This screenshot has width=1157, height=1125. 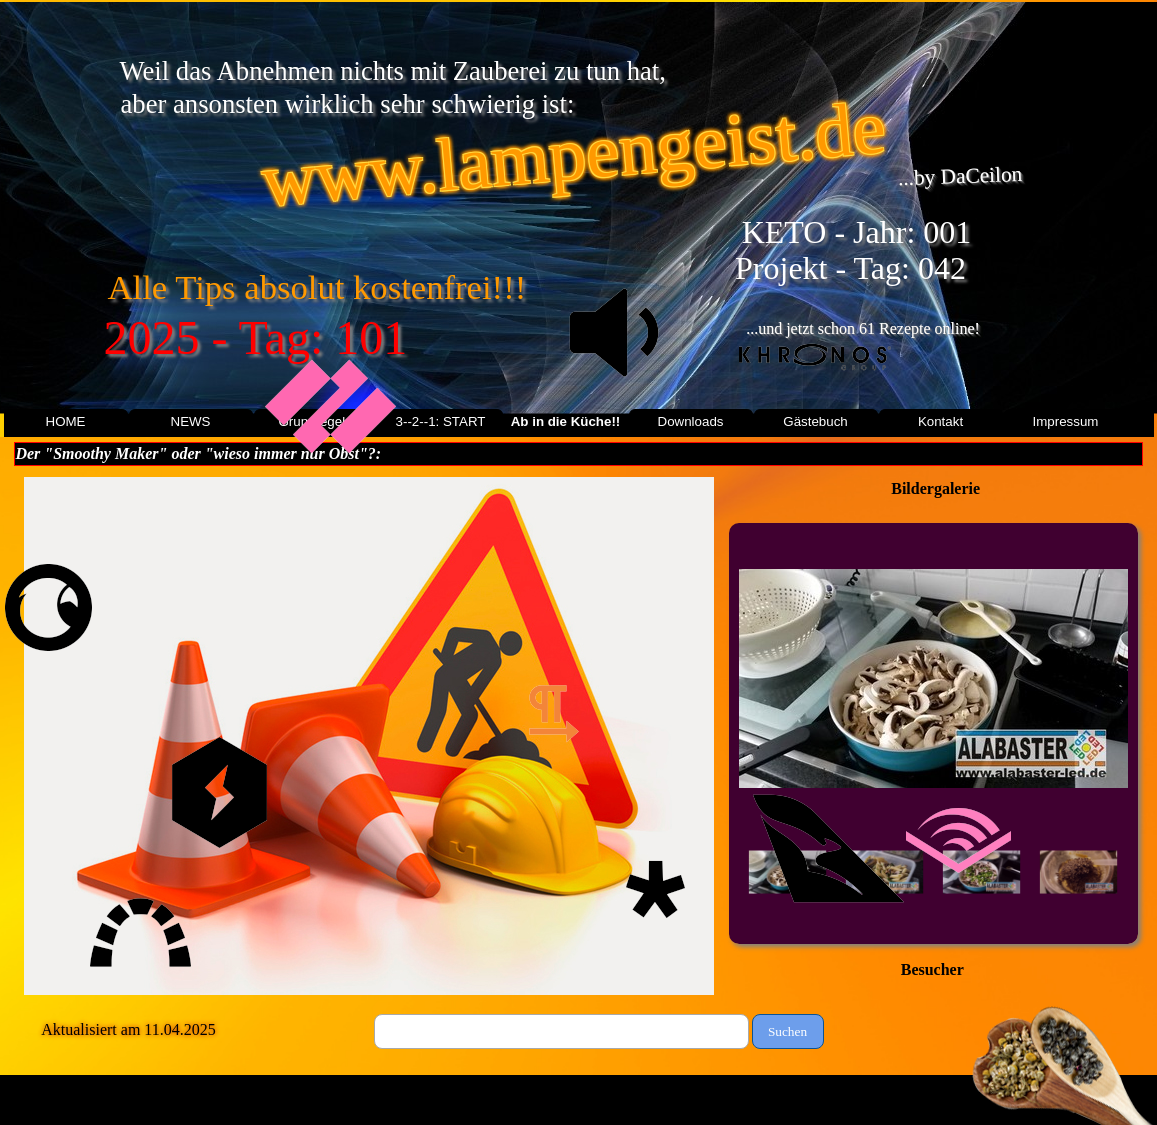 I want to click on open the Audible app, so click(x=958, y=840).